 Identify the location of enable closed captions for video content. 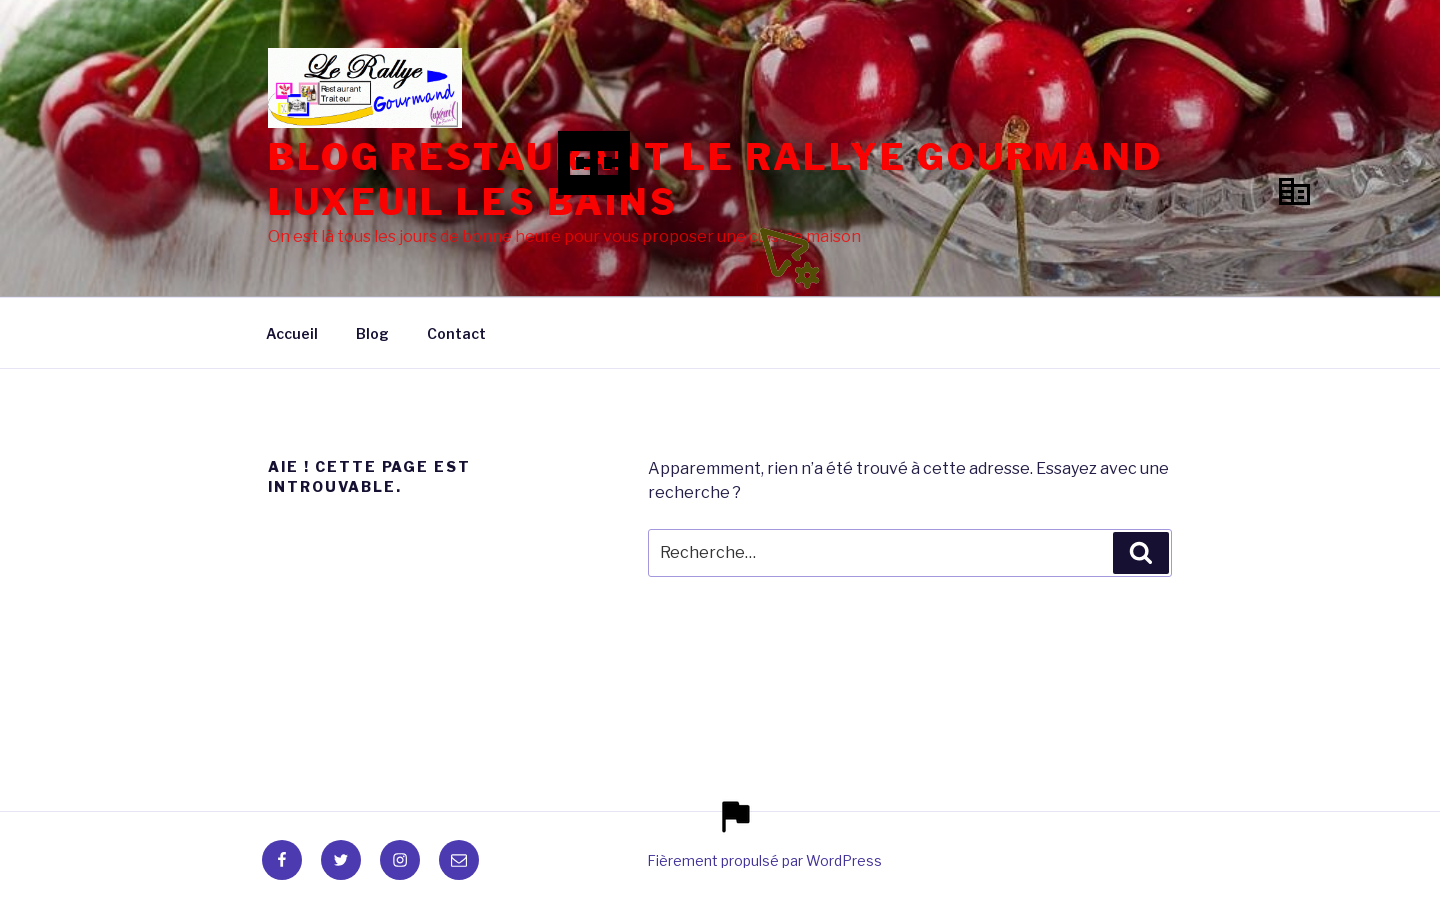
(594, 163).